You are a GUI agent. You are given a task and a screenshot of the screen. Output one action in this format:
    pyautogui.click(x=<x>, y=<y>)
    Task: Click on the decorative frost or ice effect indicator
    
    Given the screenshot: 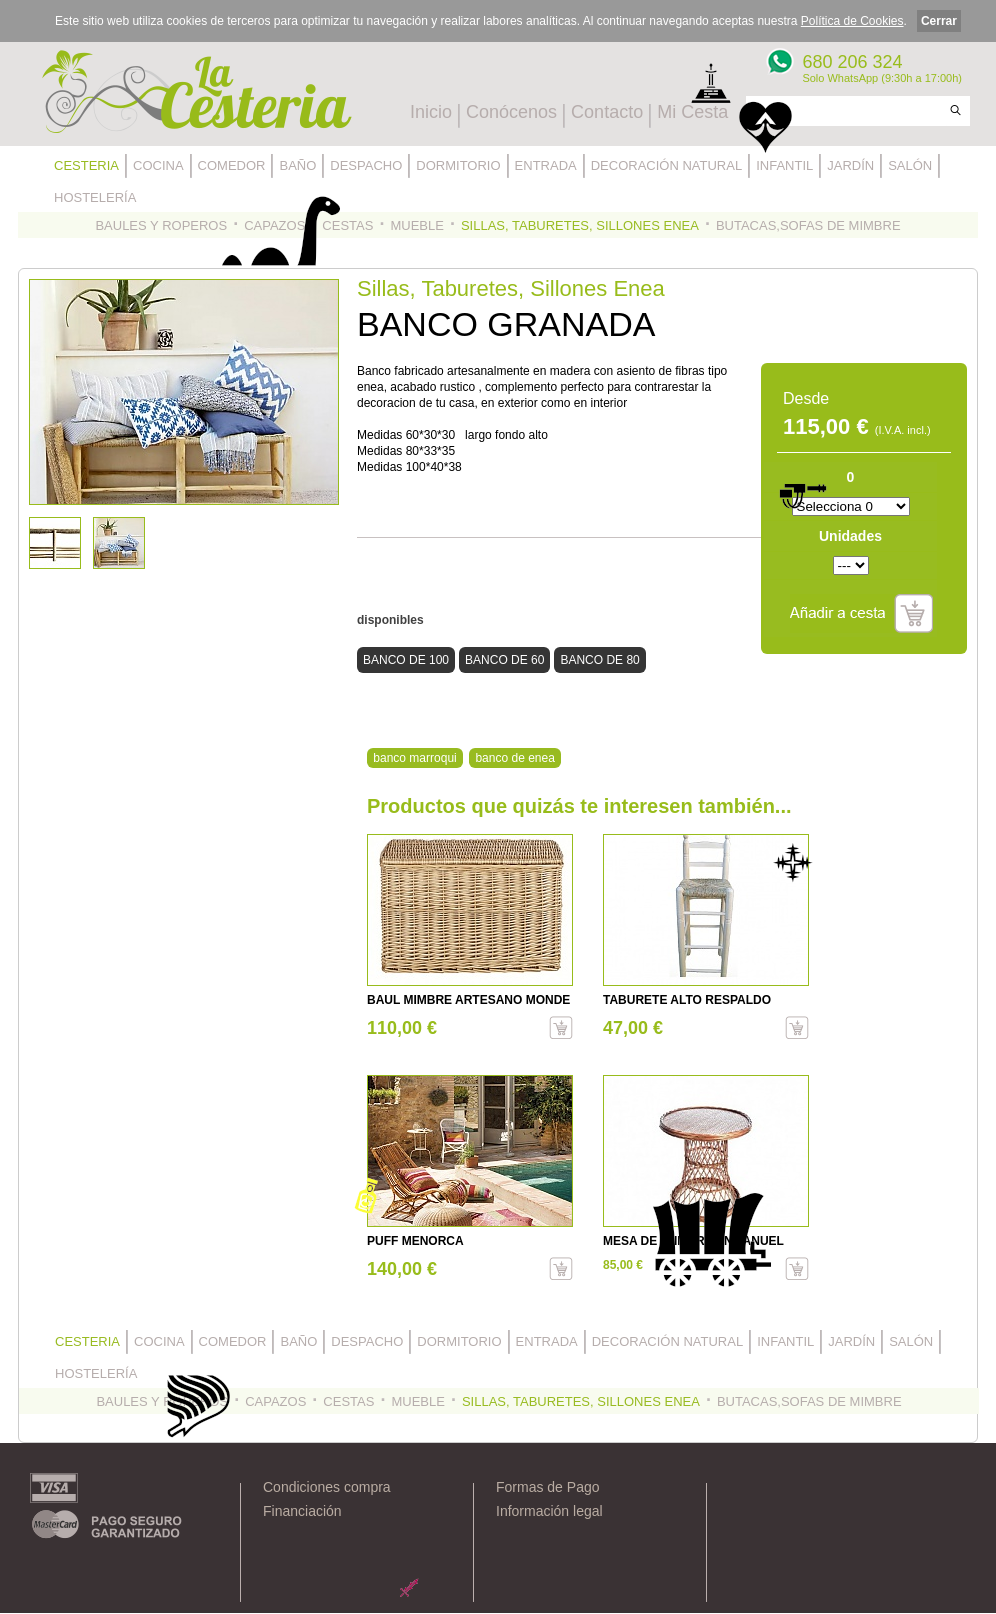 What is the action you would take?
    pyautogui.click(x=792, y=862)
    